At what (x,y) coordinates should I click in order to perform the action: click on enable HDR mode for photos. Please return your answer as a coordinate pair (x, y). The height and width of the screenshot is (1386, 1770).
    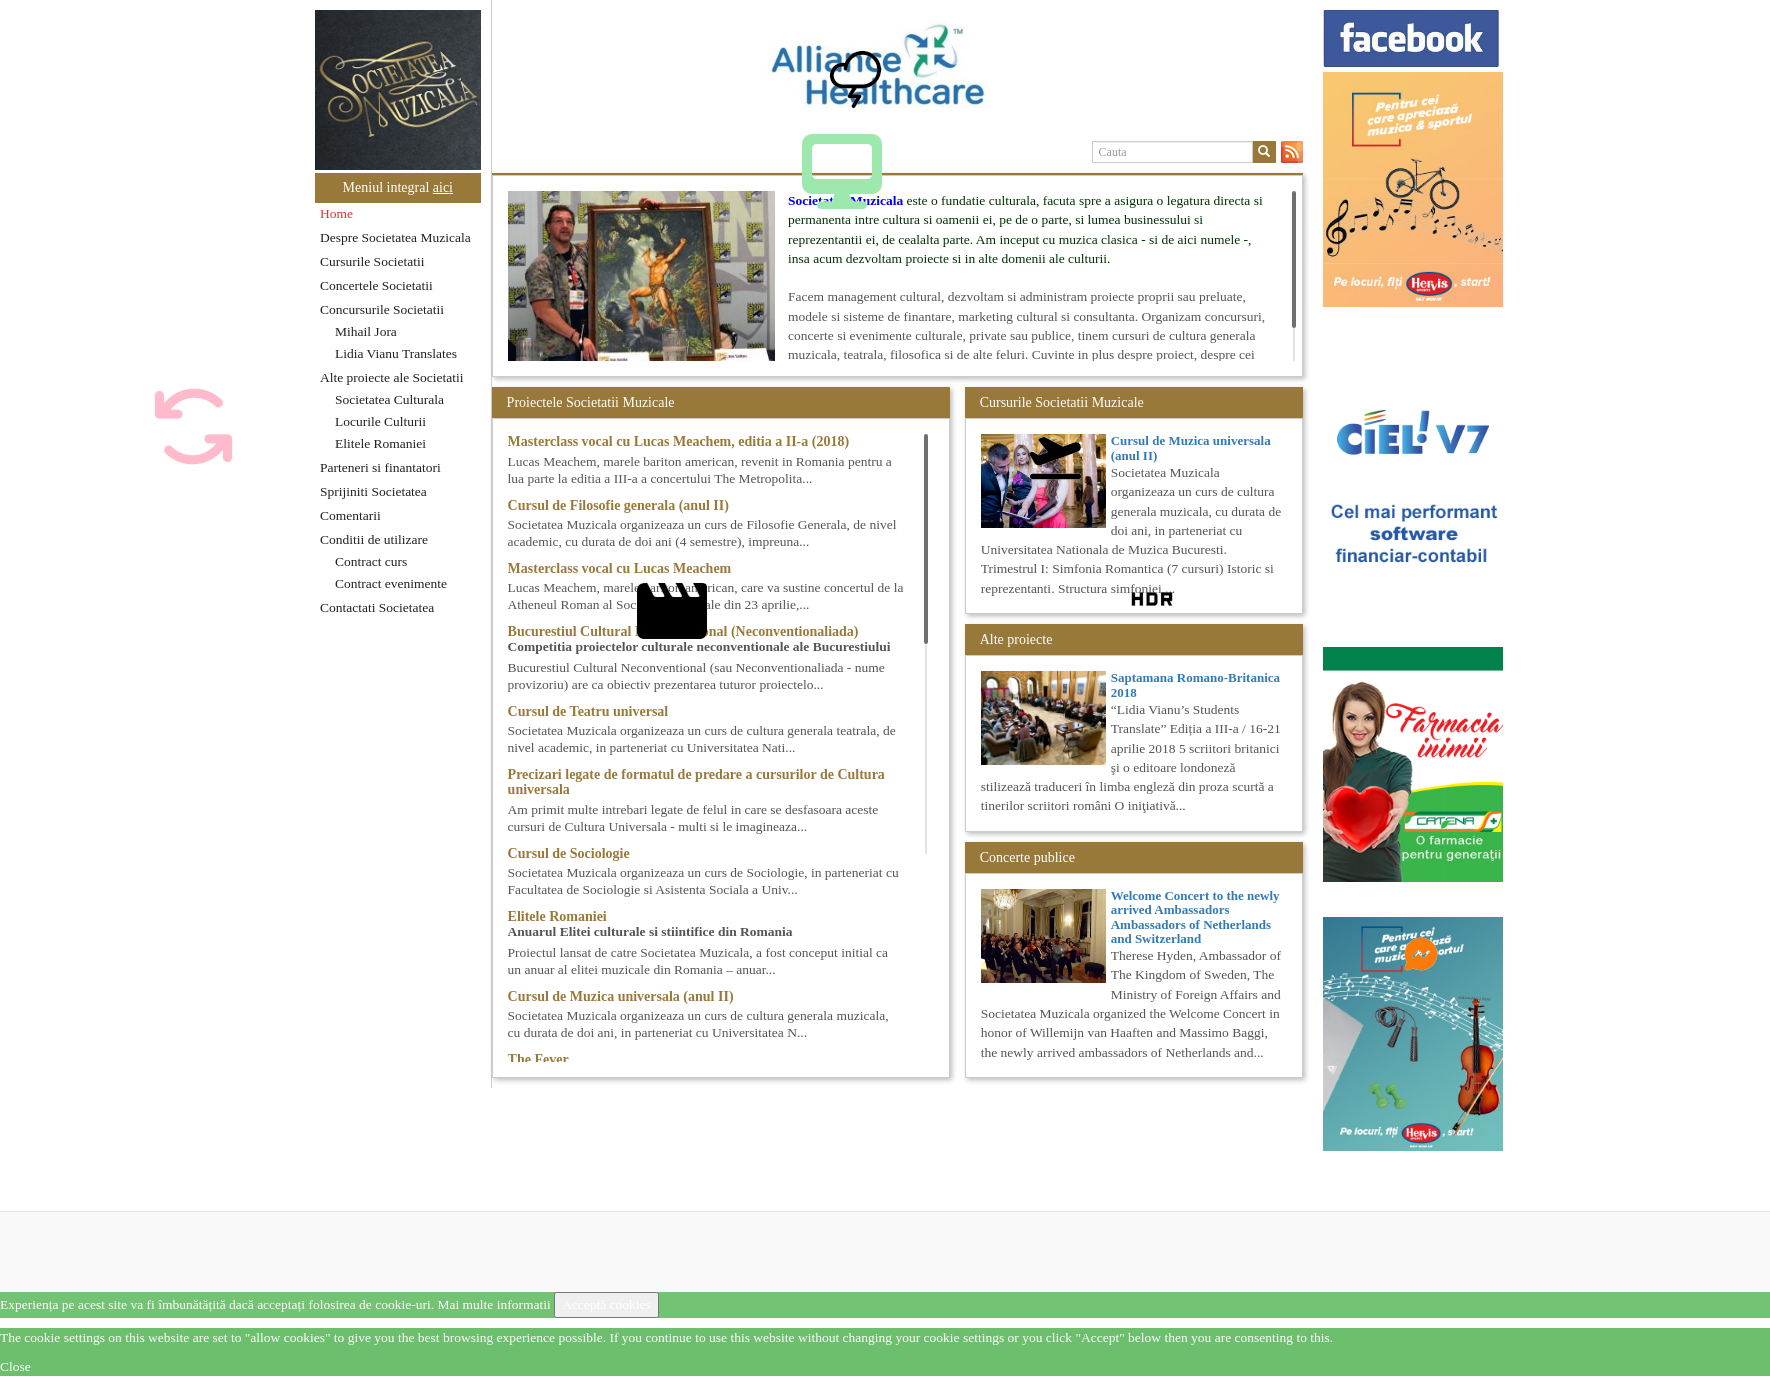
    Looking at the image, I should click on (1152, 599).